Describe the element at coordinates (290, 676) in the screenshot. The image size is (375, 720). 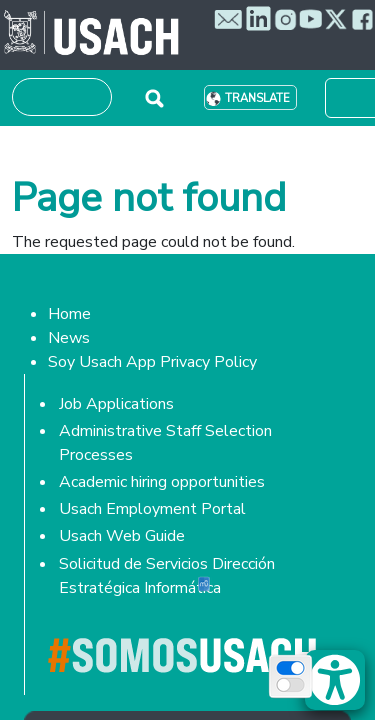
I see `open system tweaks or settings customization` at that location.